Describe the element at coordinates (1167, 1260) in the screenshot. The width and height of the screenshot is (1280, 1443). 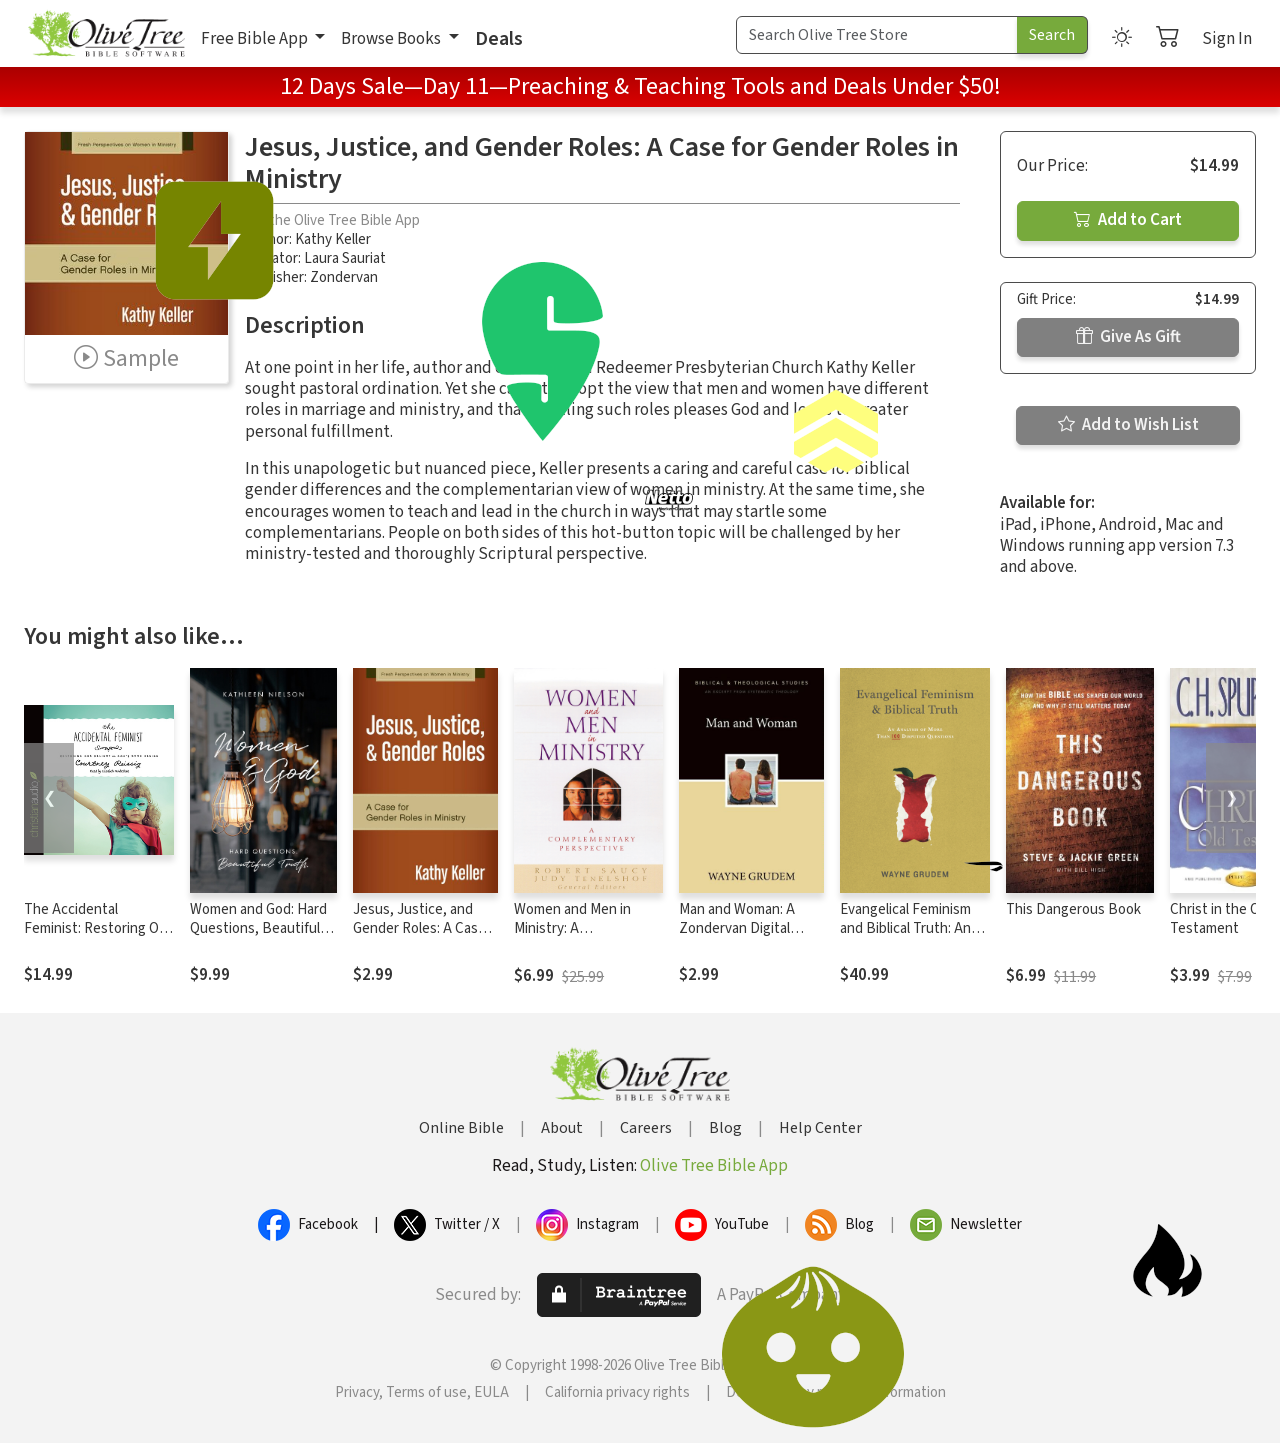
I see `fireship brand logo` at that location.